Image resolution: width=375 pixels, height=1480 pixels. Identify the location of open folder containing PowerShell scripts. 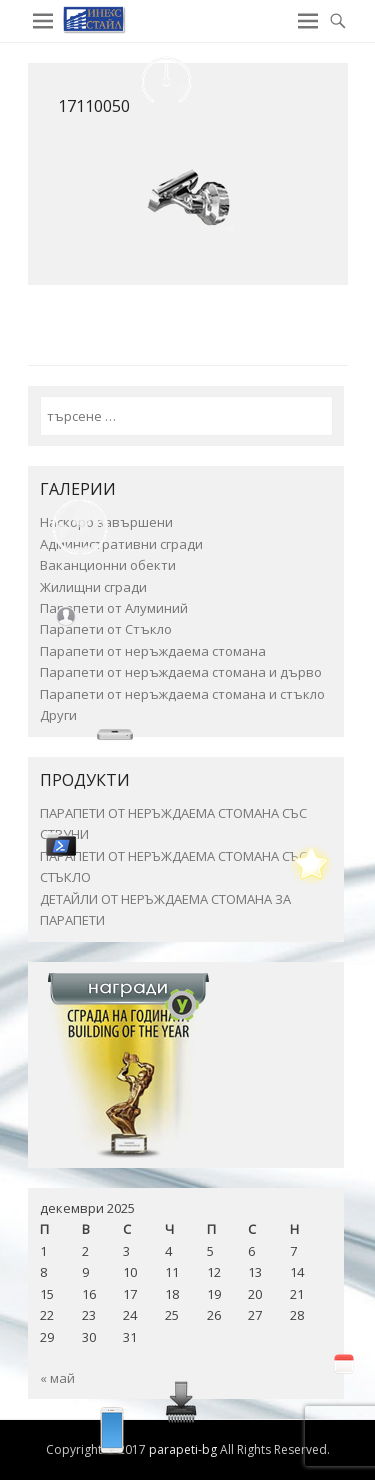
(61, 845).